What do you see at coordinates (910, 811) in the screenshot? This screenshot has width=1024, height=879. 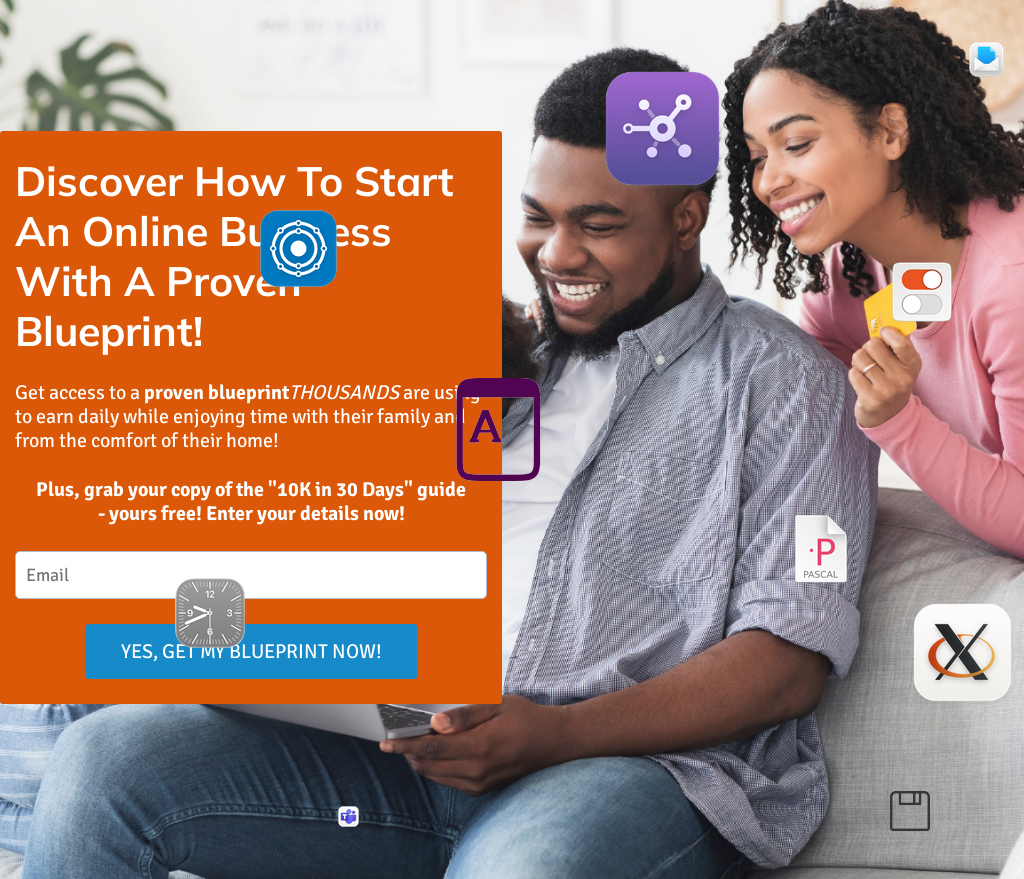 I see `save file to disk` at bounding box center [910, 811].